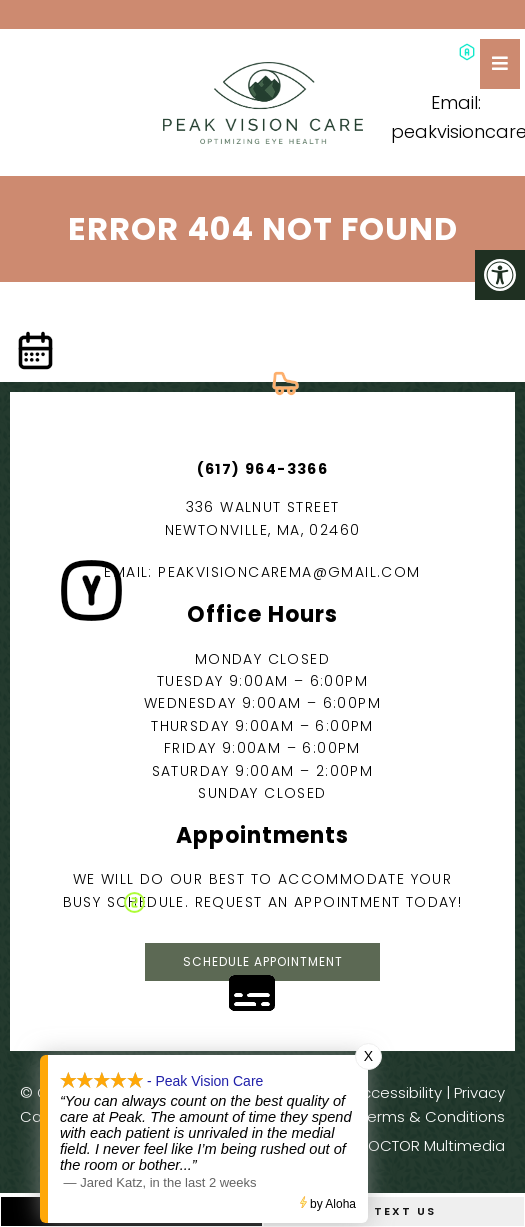 The width and height of the screenshot is (525, 1227). I want to click on view weekly calendar, so click(35, 350).